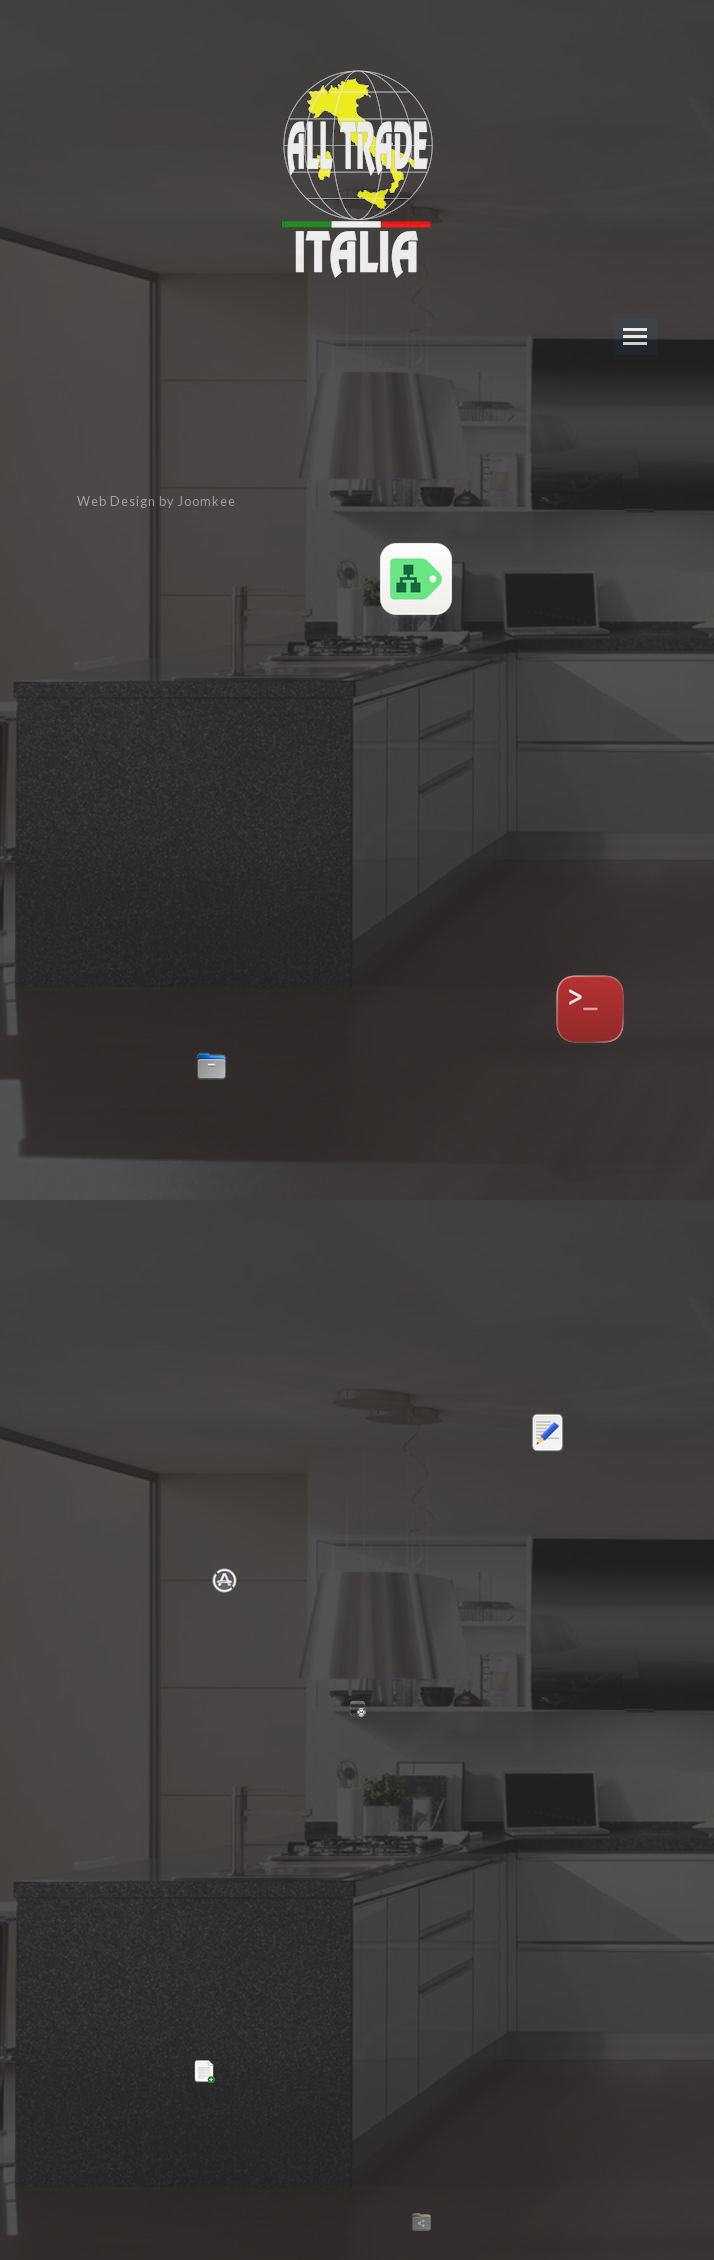  What do you see at coordinates (547, 1432) in the screenshot?
I see `open the text editor application` at bounding box center [547, 1432].